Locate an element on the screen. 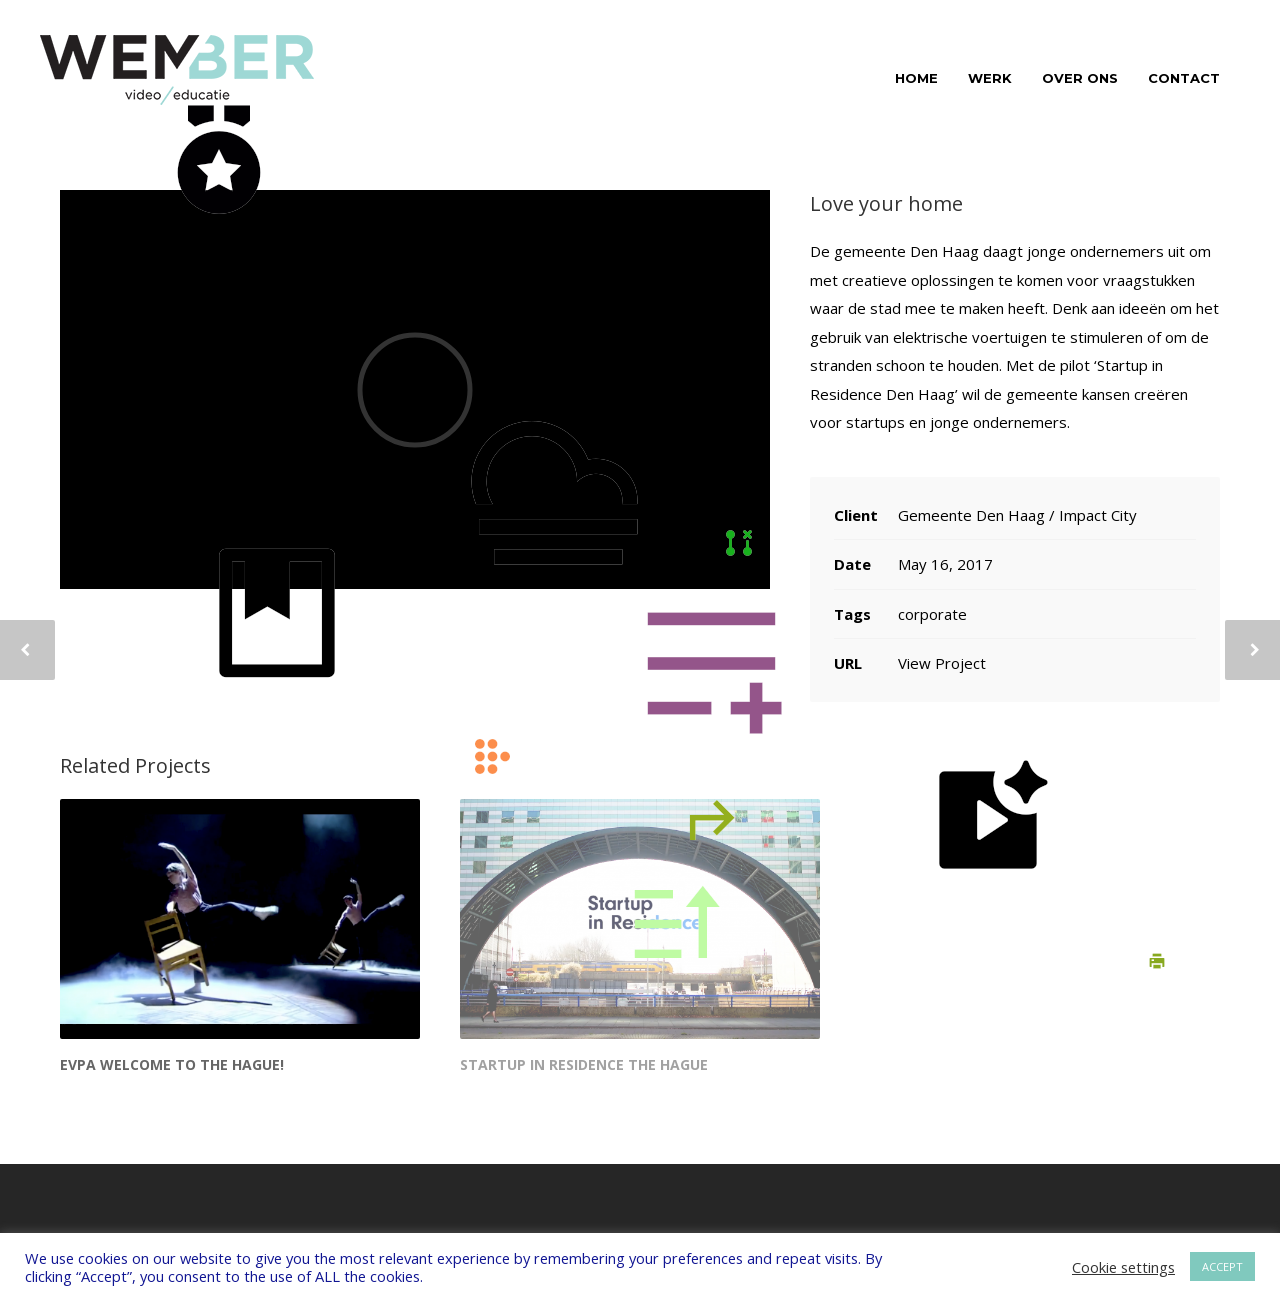 The image size is (1280, 1300). sort items in ascending order is located at coordinates (673, 924).